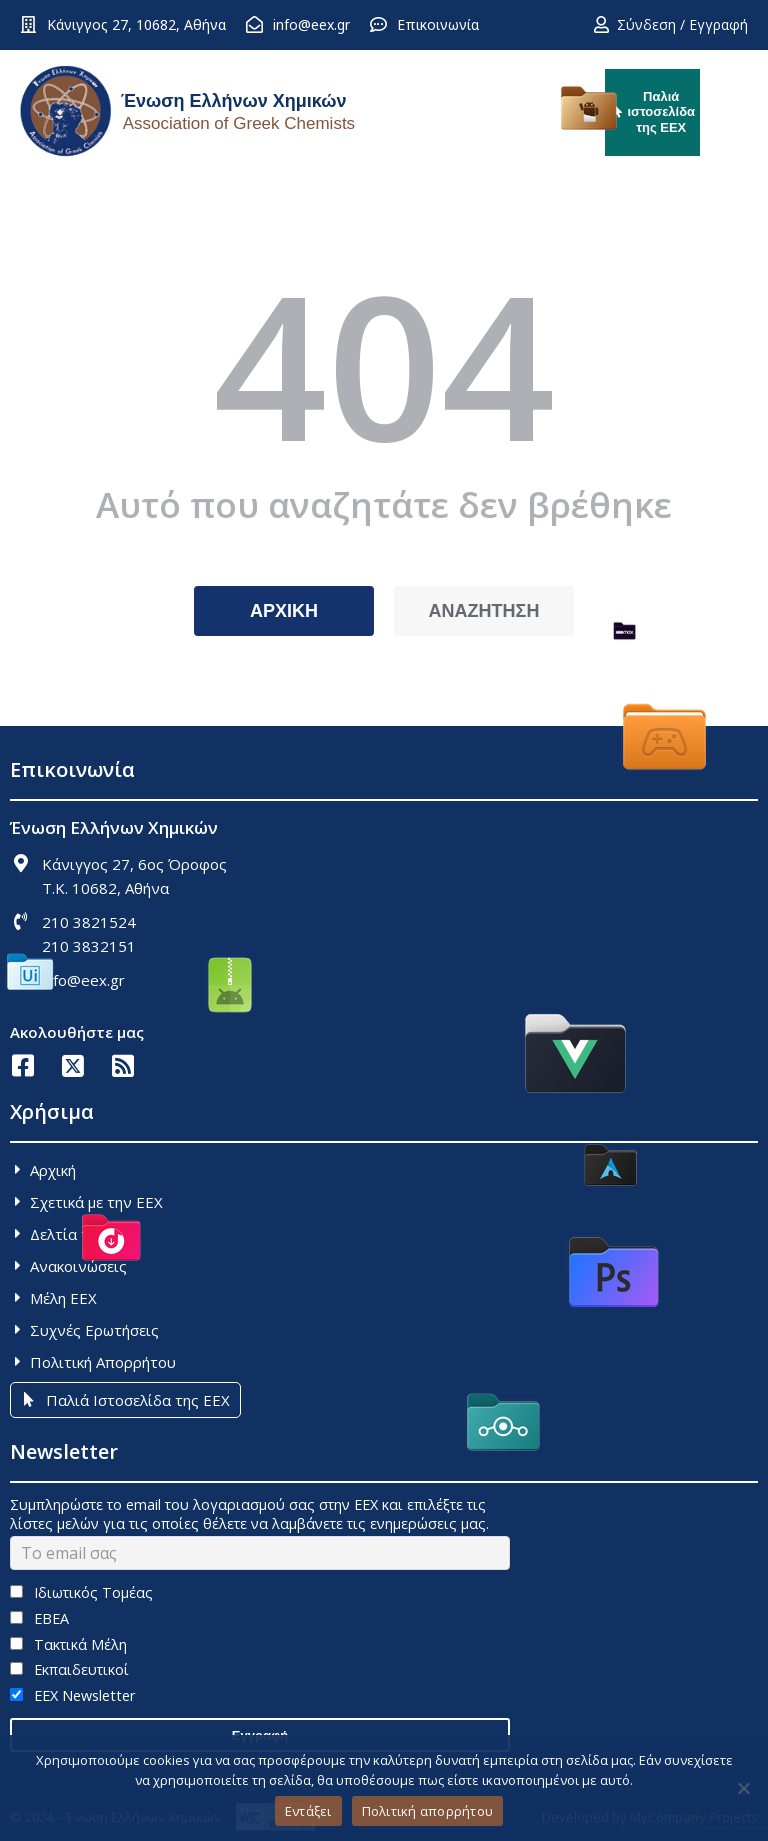  I want to click on folder containing android ice cream sandwich system files, so click(588, 109).